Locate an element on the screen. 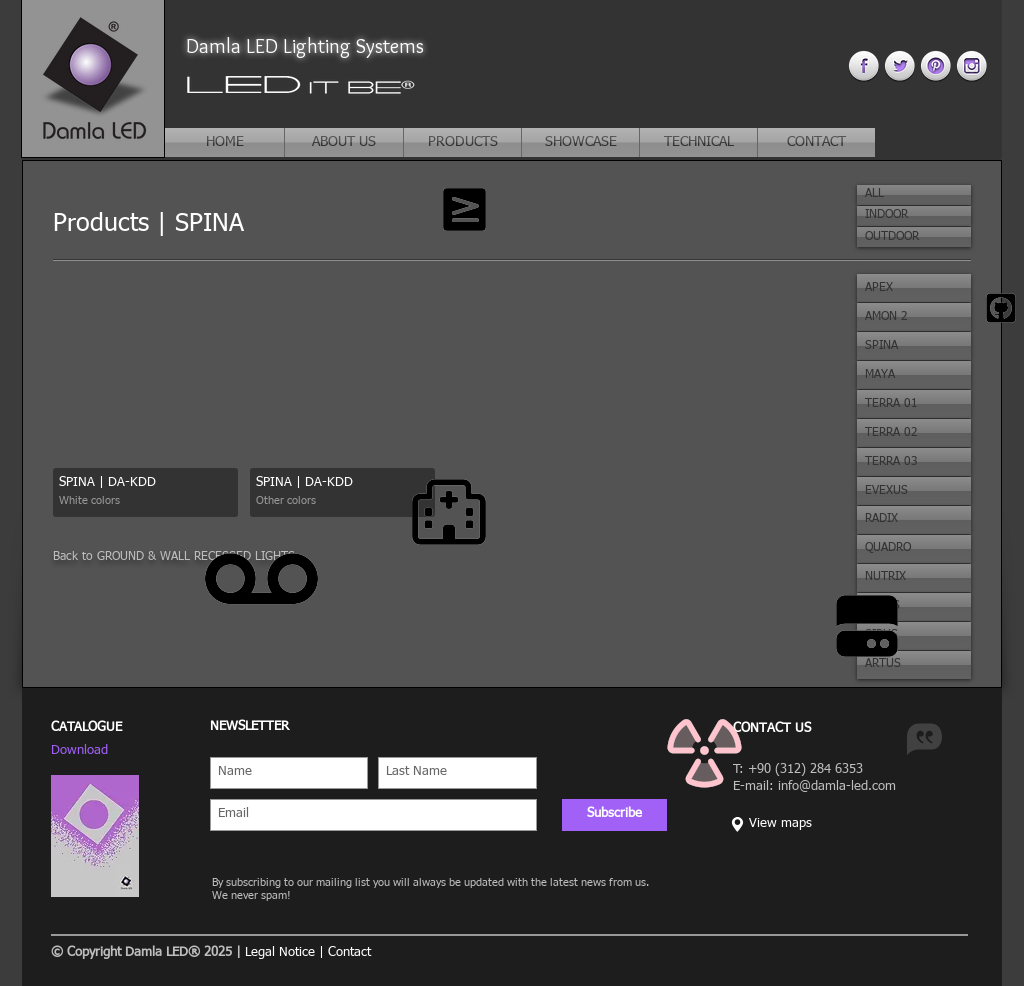  view project on github is located at coordinates (1001, 308).